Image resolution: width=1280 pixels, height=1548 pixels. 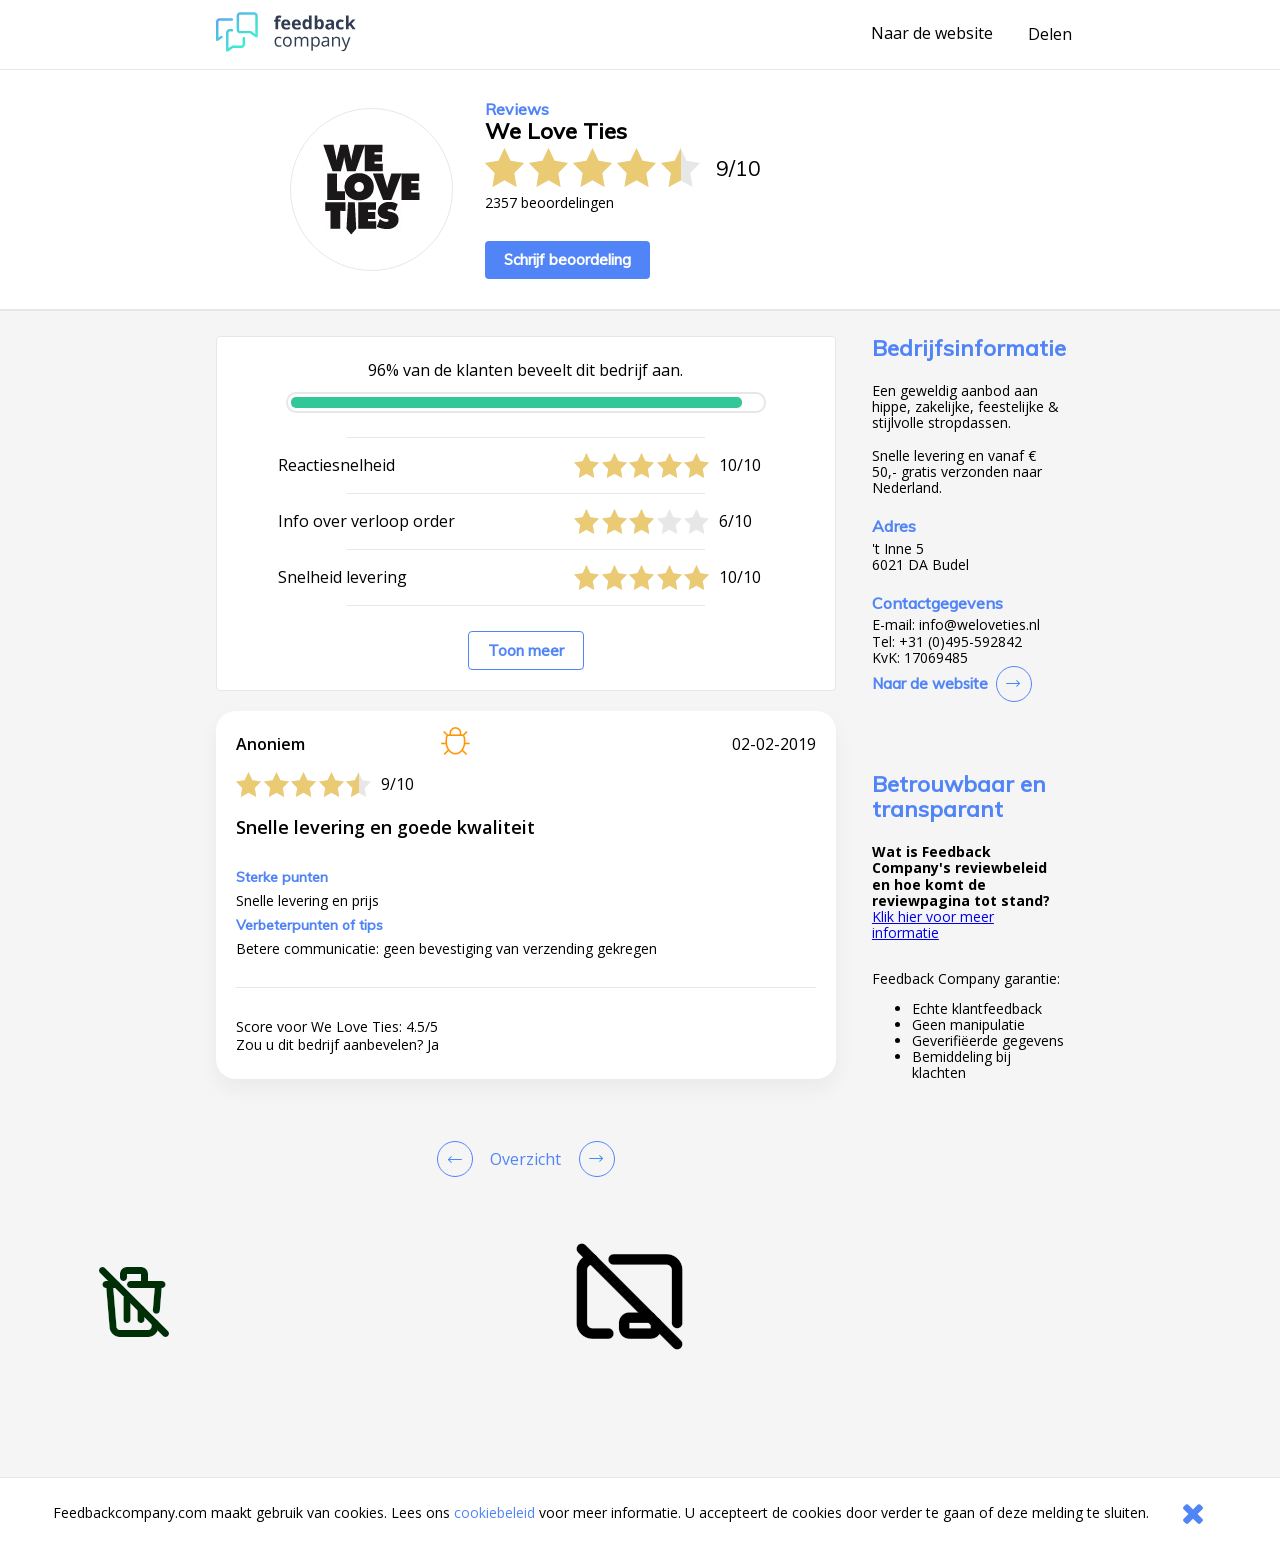 I want to click on presentation mode disabled, so click(x=629, y=1296).